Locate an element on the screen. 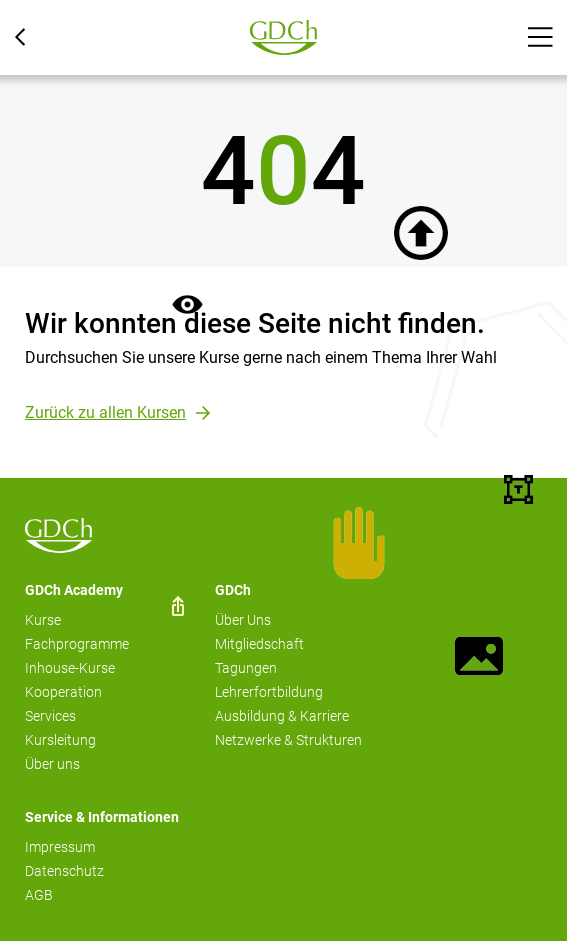 The height and width of the screenshot is (941, 567). share this content is located at coordinates (178, 606).